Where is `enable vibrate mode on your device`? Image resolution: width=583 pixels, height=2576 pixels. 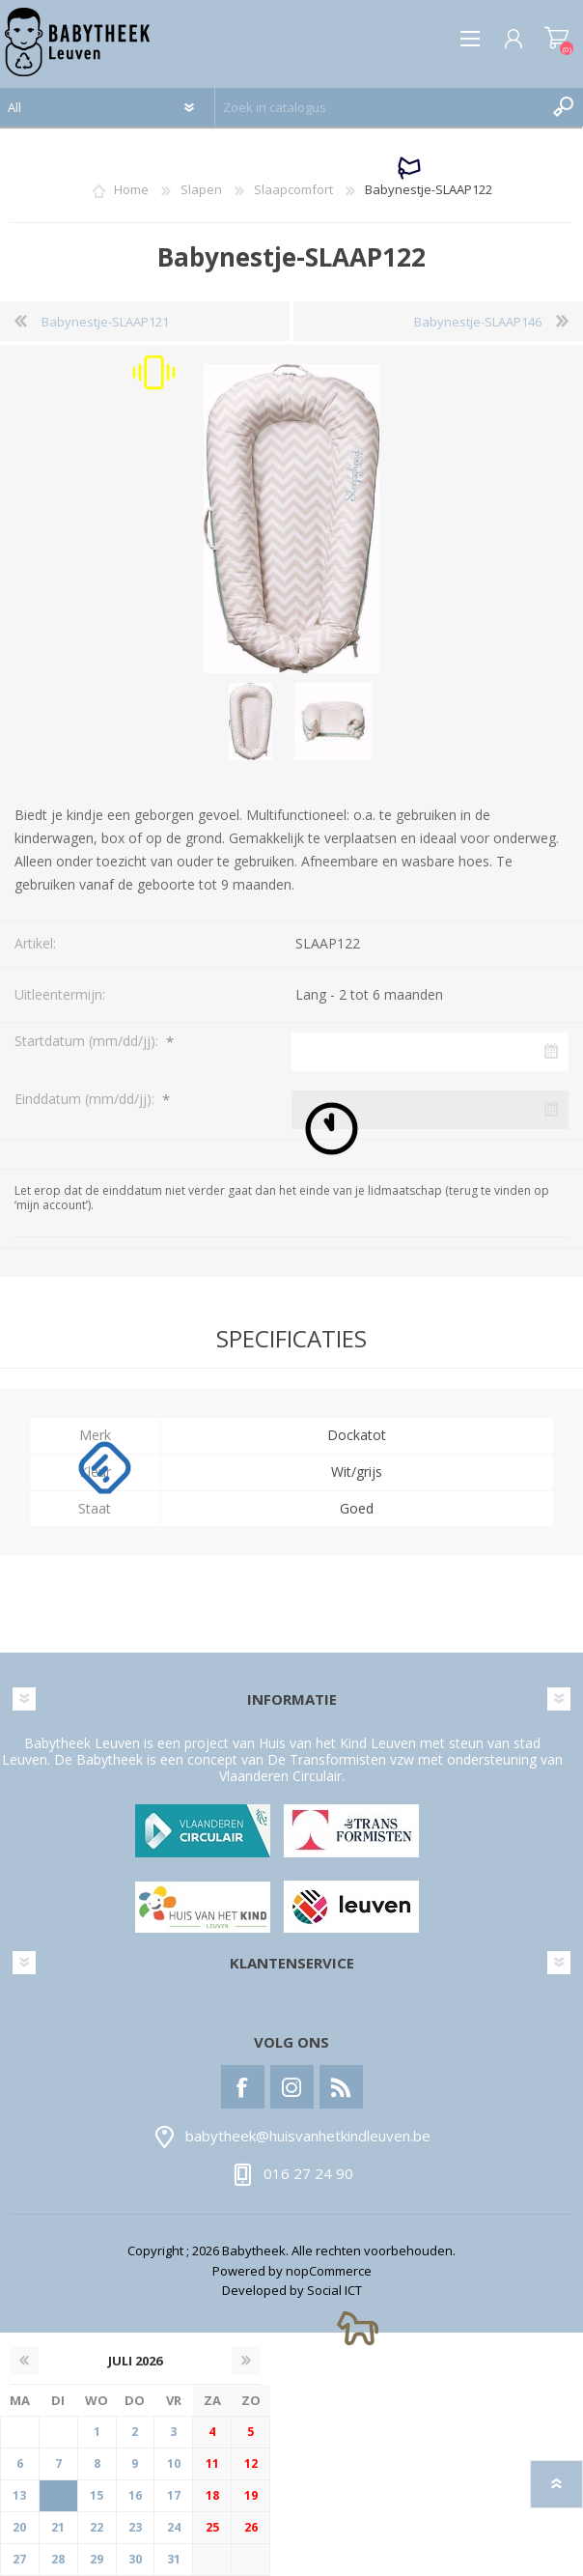
enable vibrate mode on your device is located at coordinates (153, 372).